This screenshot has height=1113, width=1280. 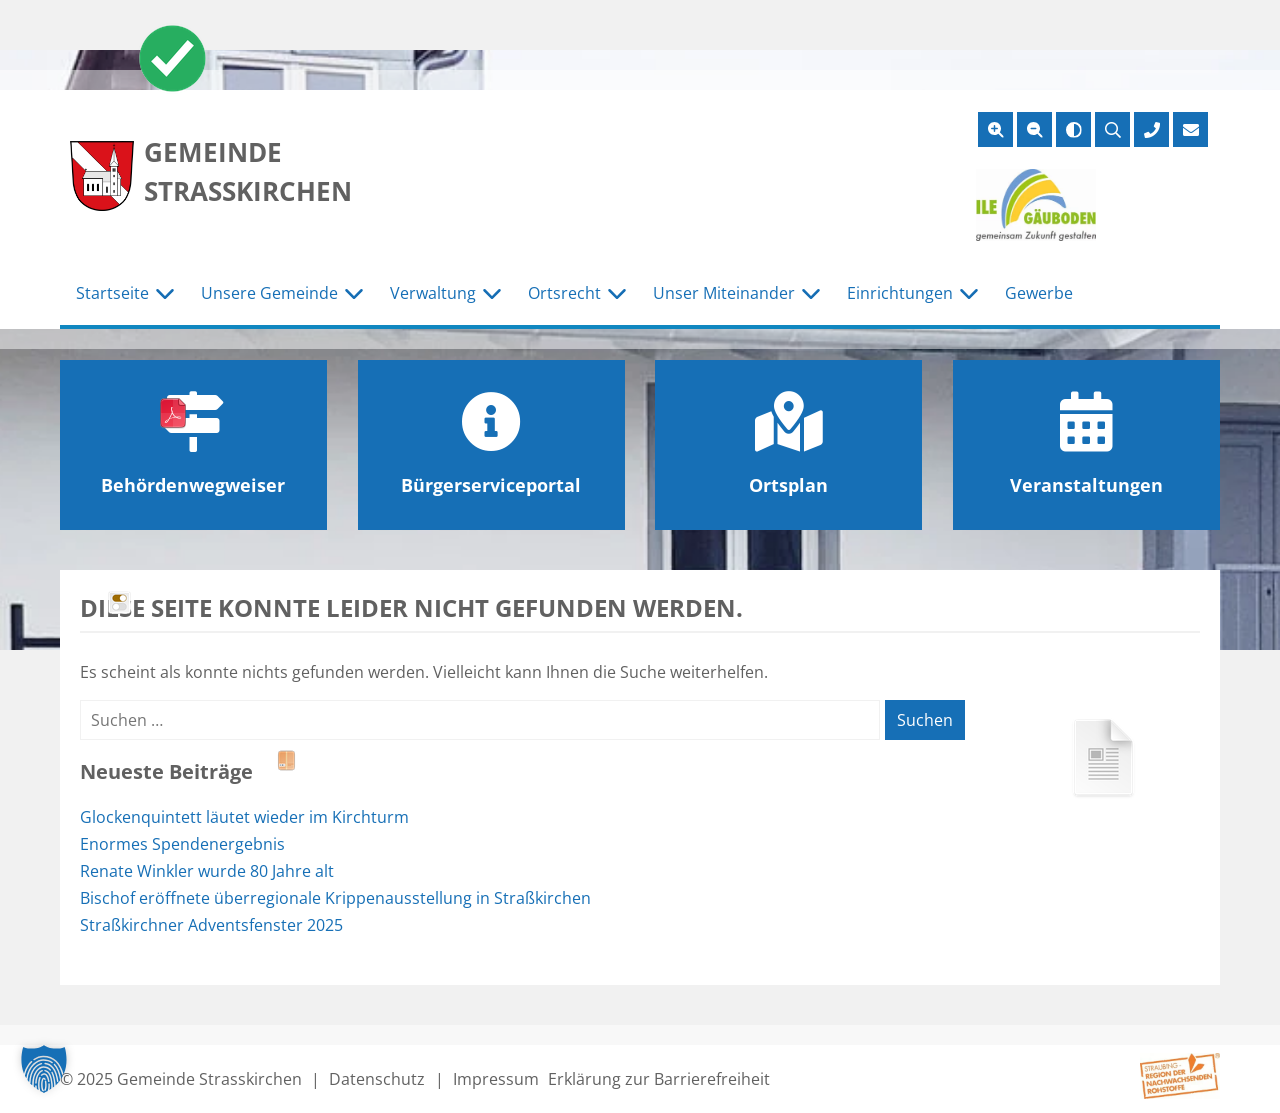 What do you see at coordinates (286, 760) in the screenshot?
I see `a compressed archive or package file` at bounding box center [286, 760].